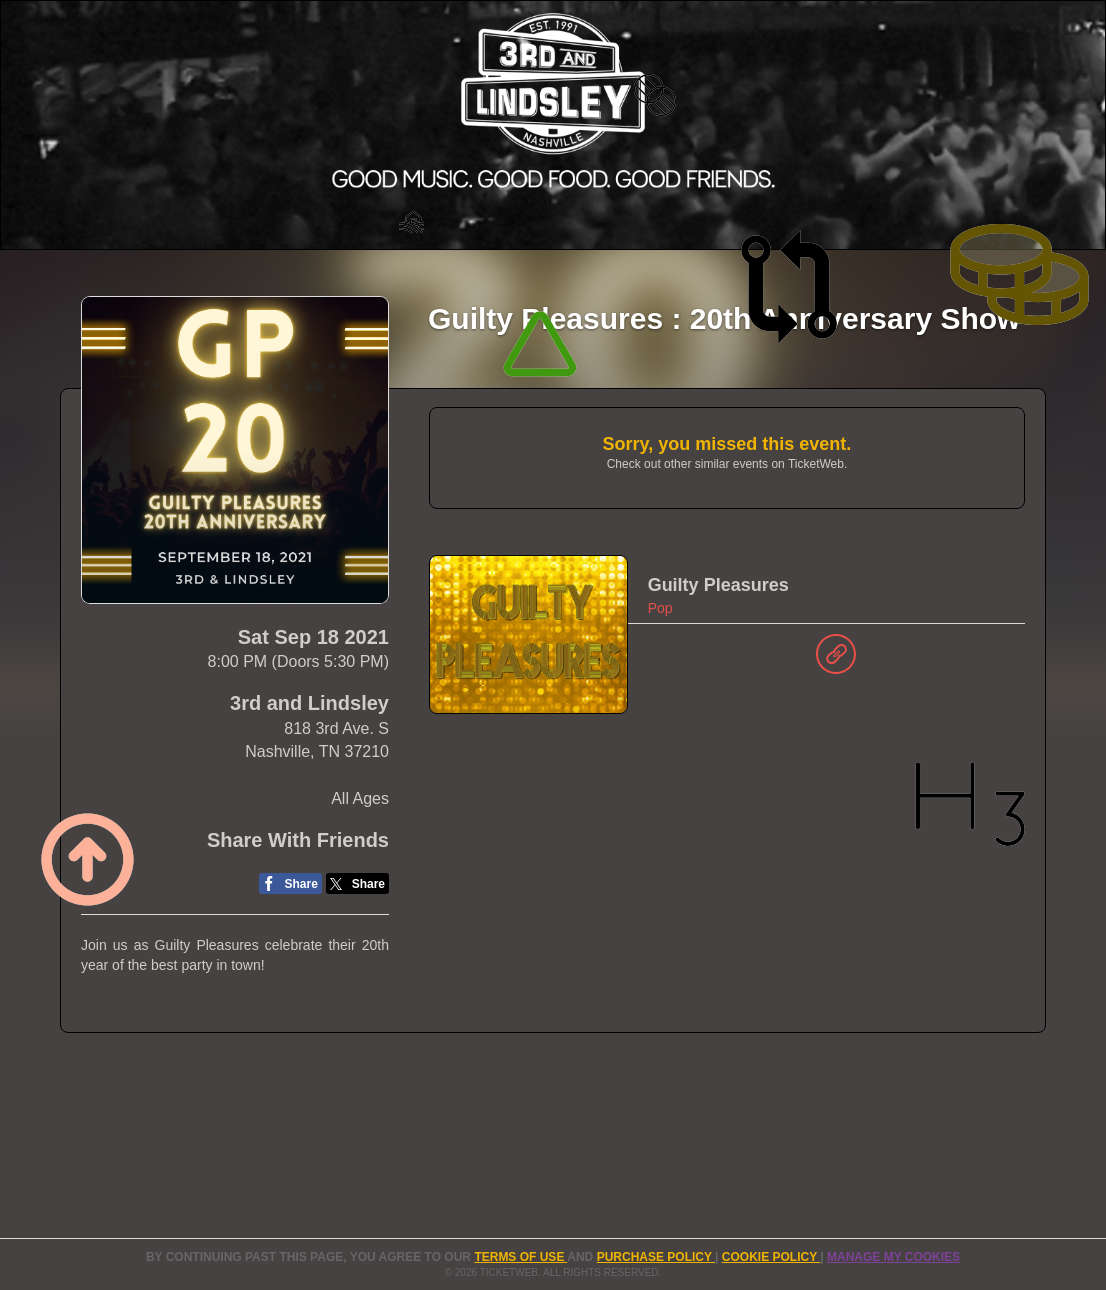  I want to click on upload a file or content, so click(87, 859).